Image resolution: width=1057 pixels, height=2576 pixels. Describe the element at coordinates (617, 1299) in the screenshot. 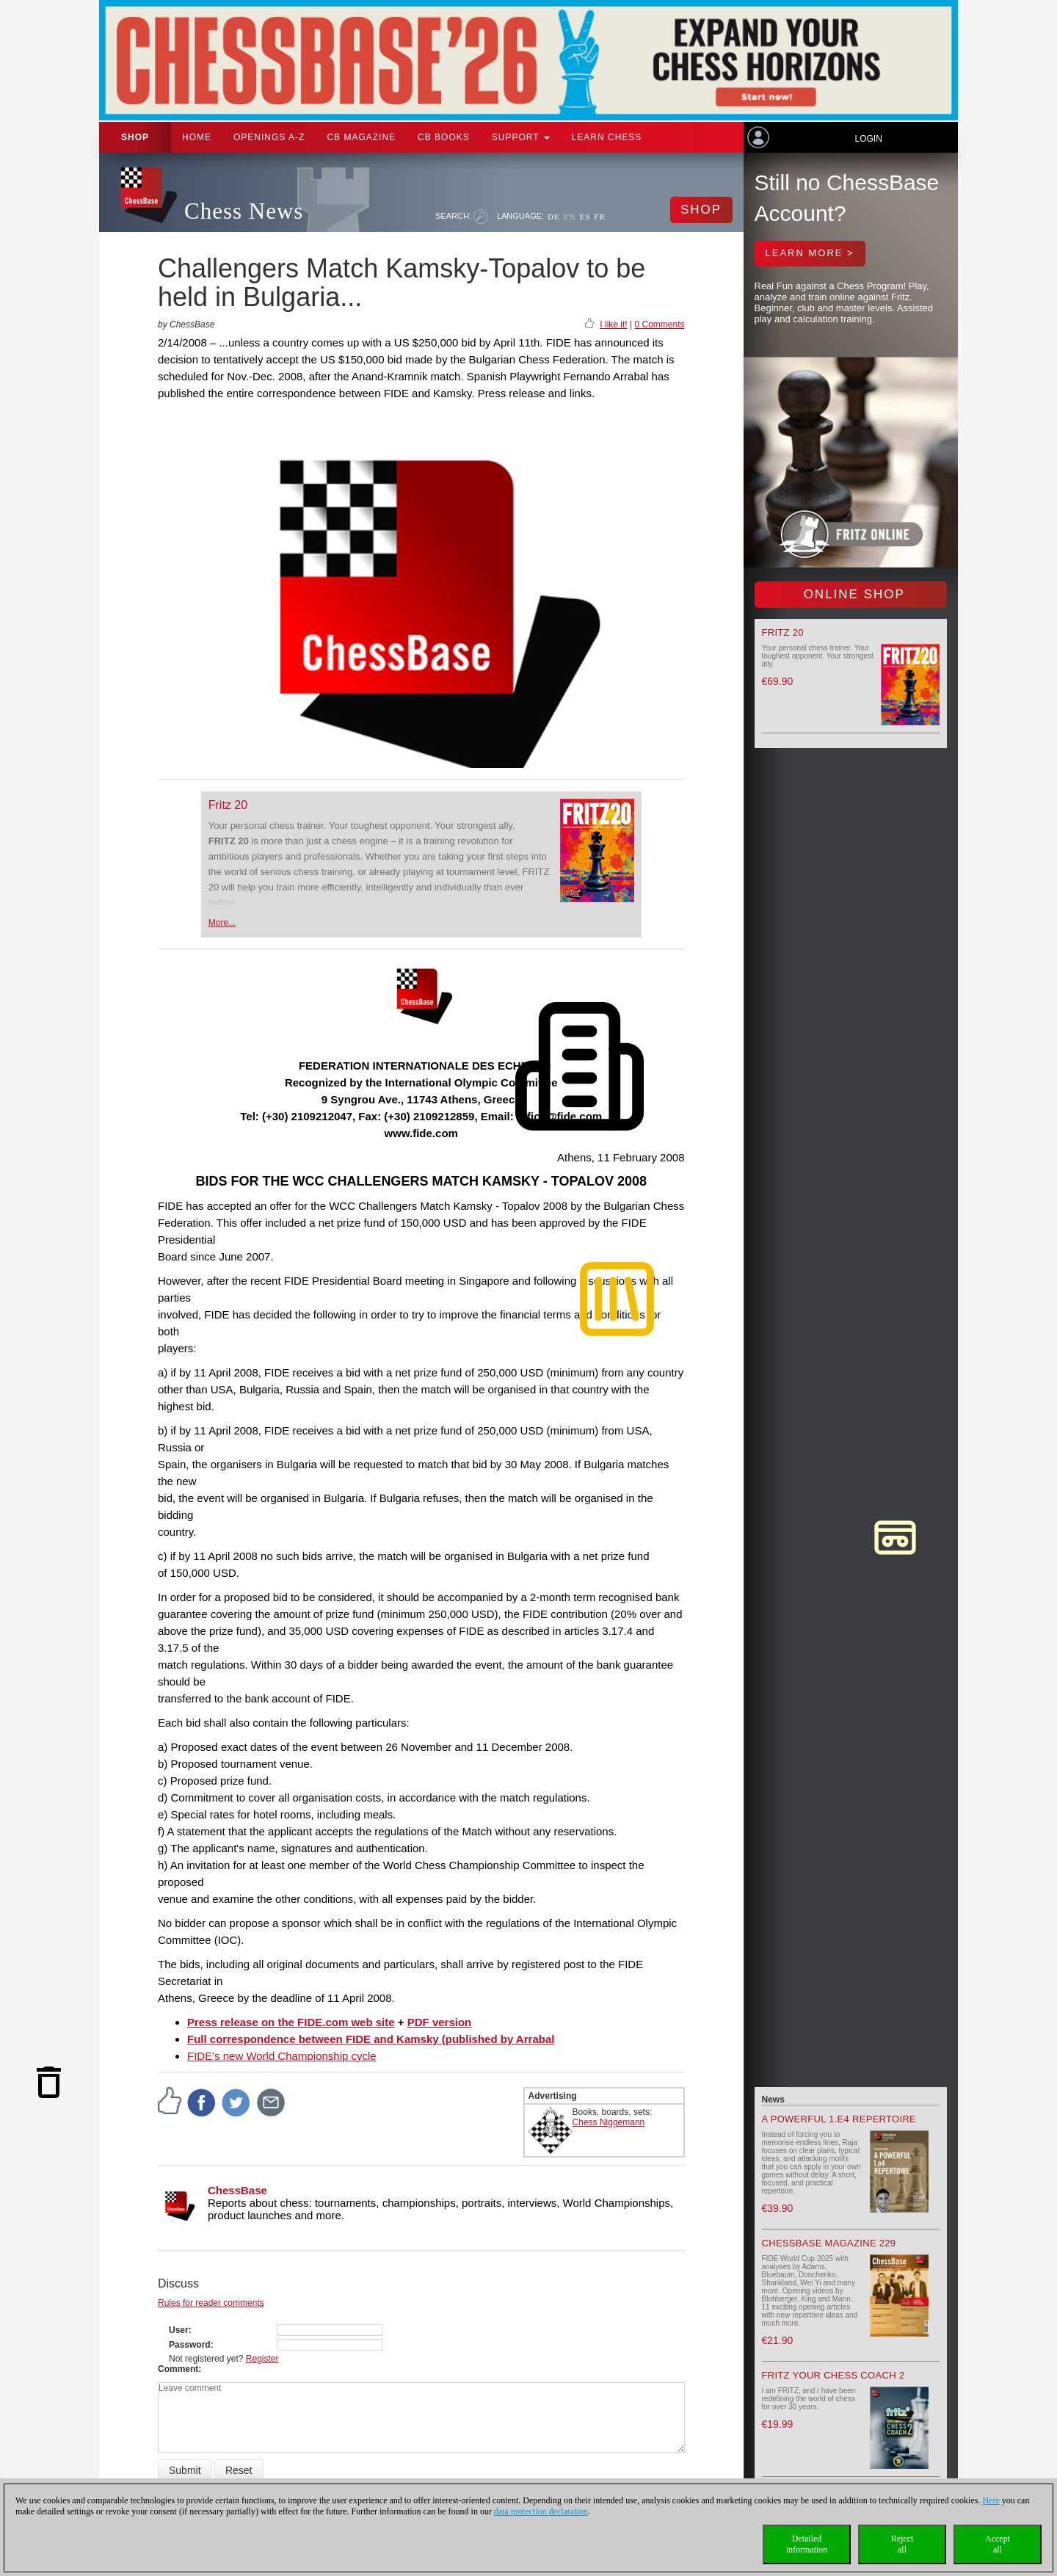

I see `access your media library` at that location.